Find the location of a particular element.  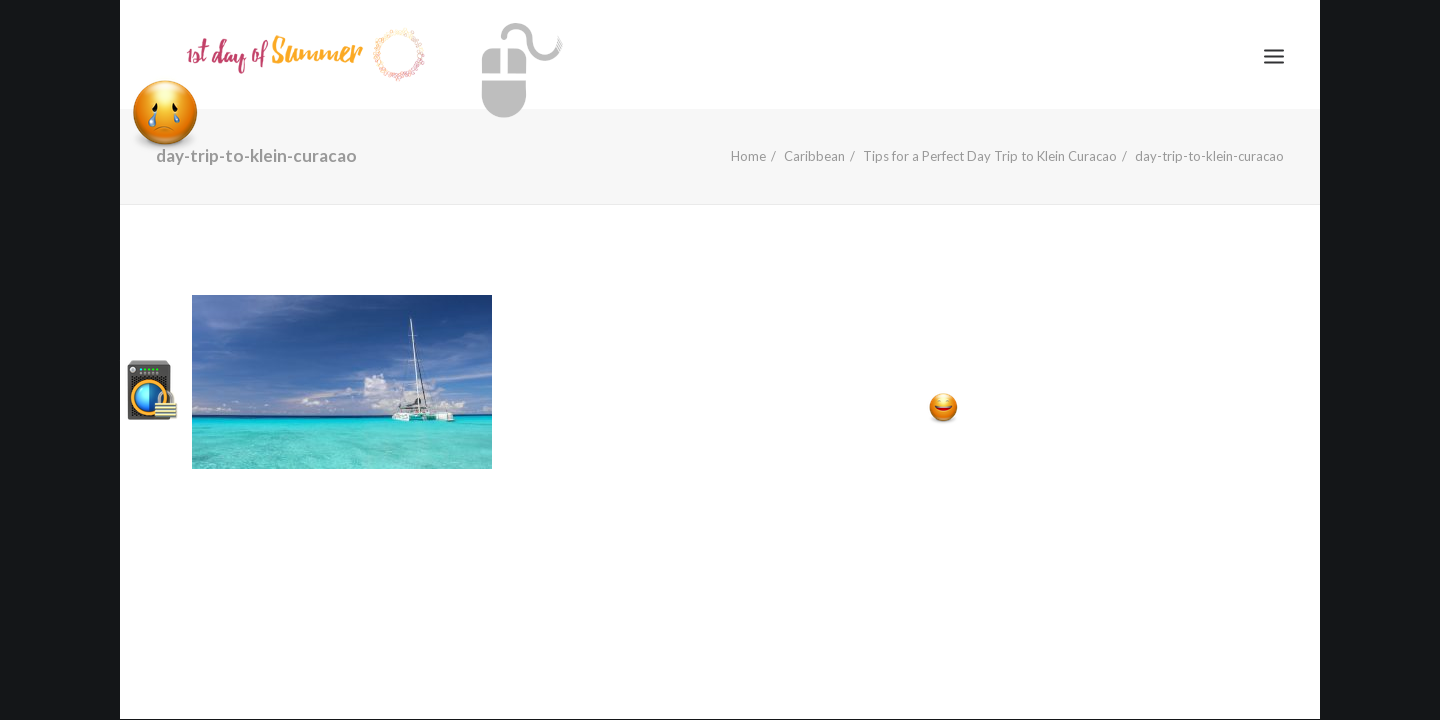

express happiness or laughter in a message is located at coordinates (943, 408).